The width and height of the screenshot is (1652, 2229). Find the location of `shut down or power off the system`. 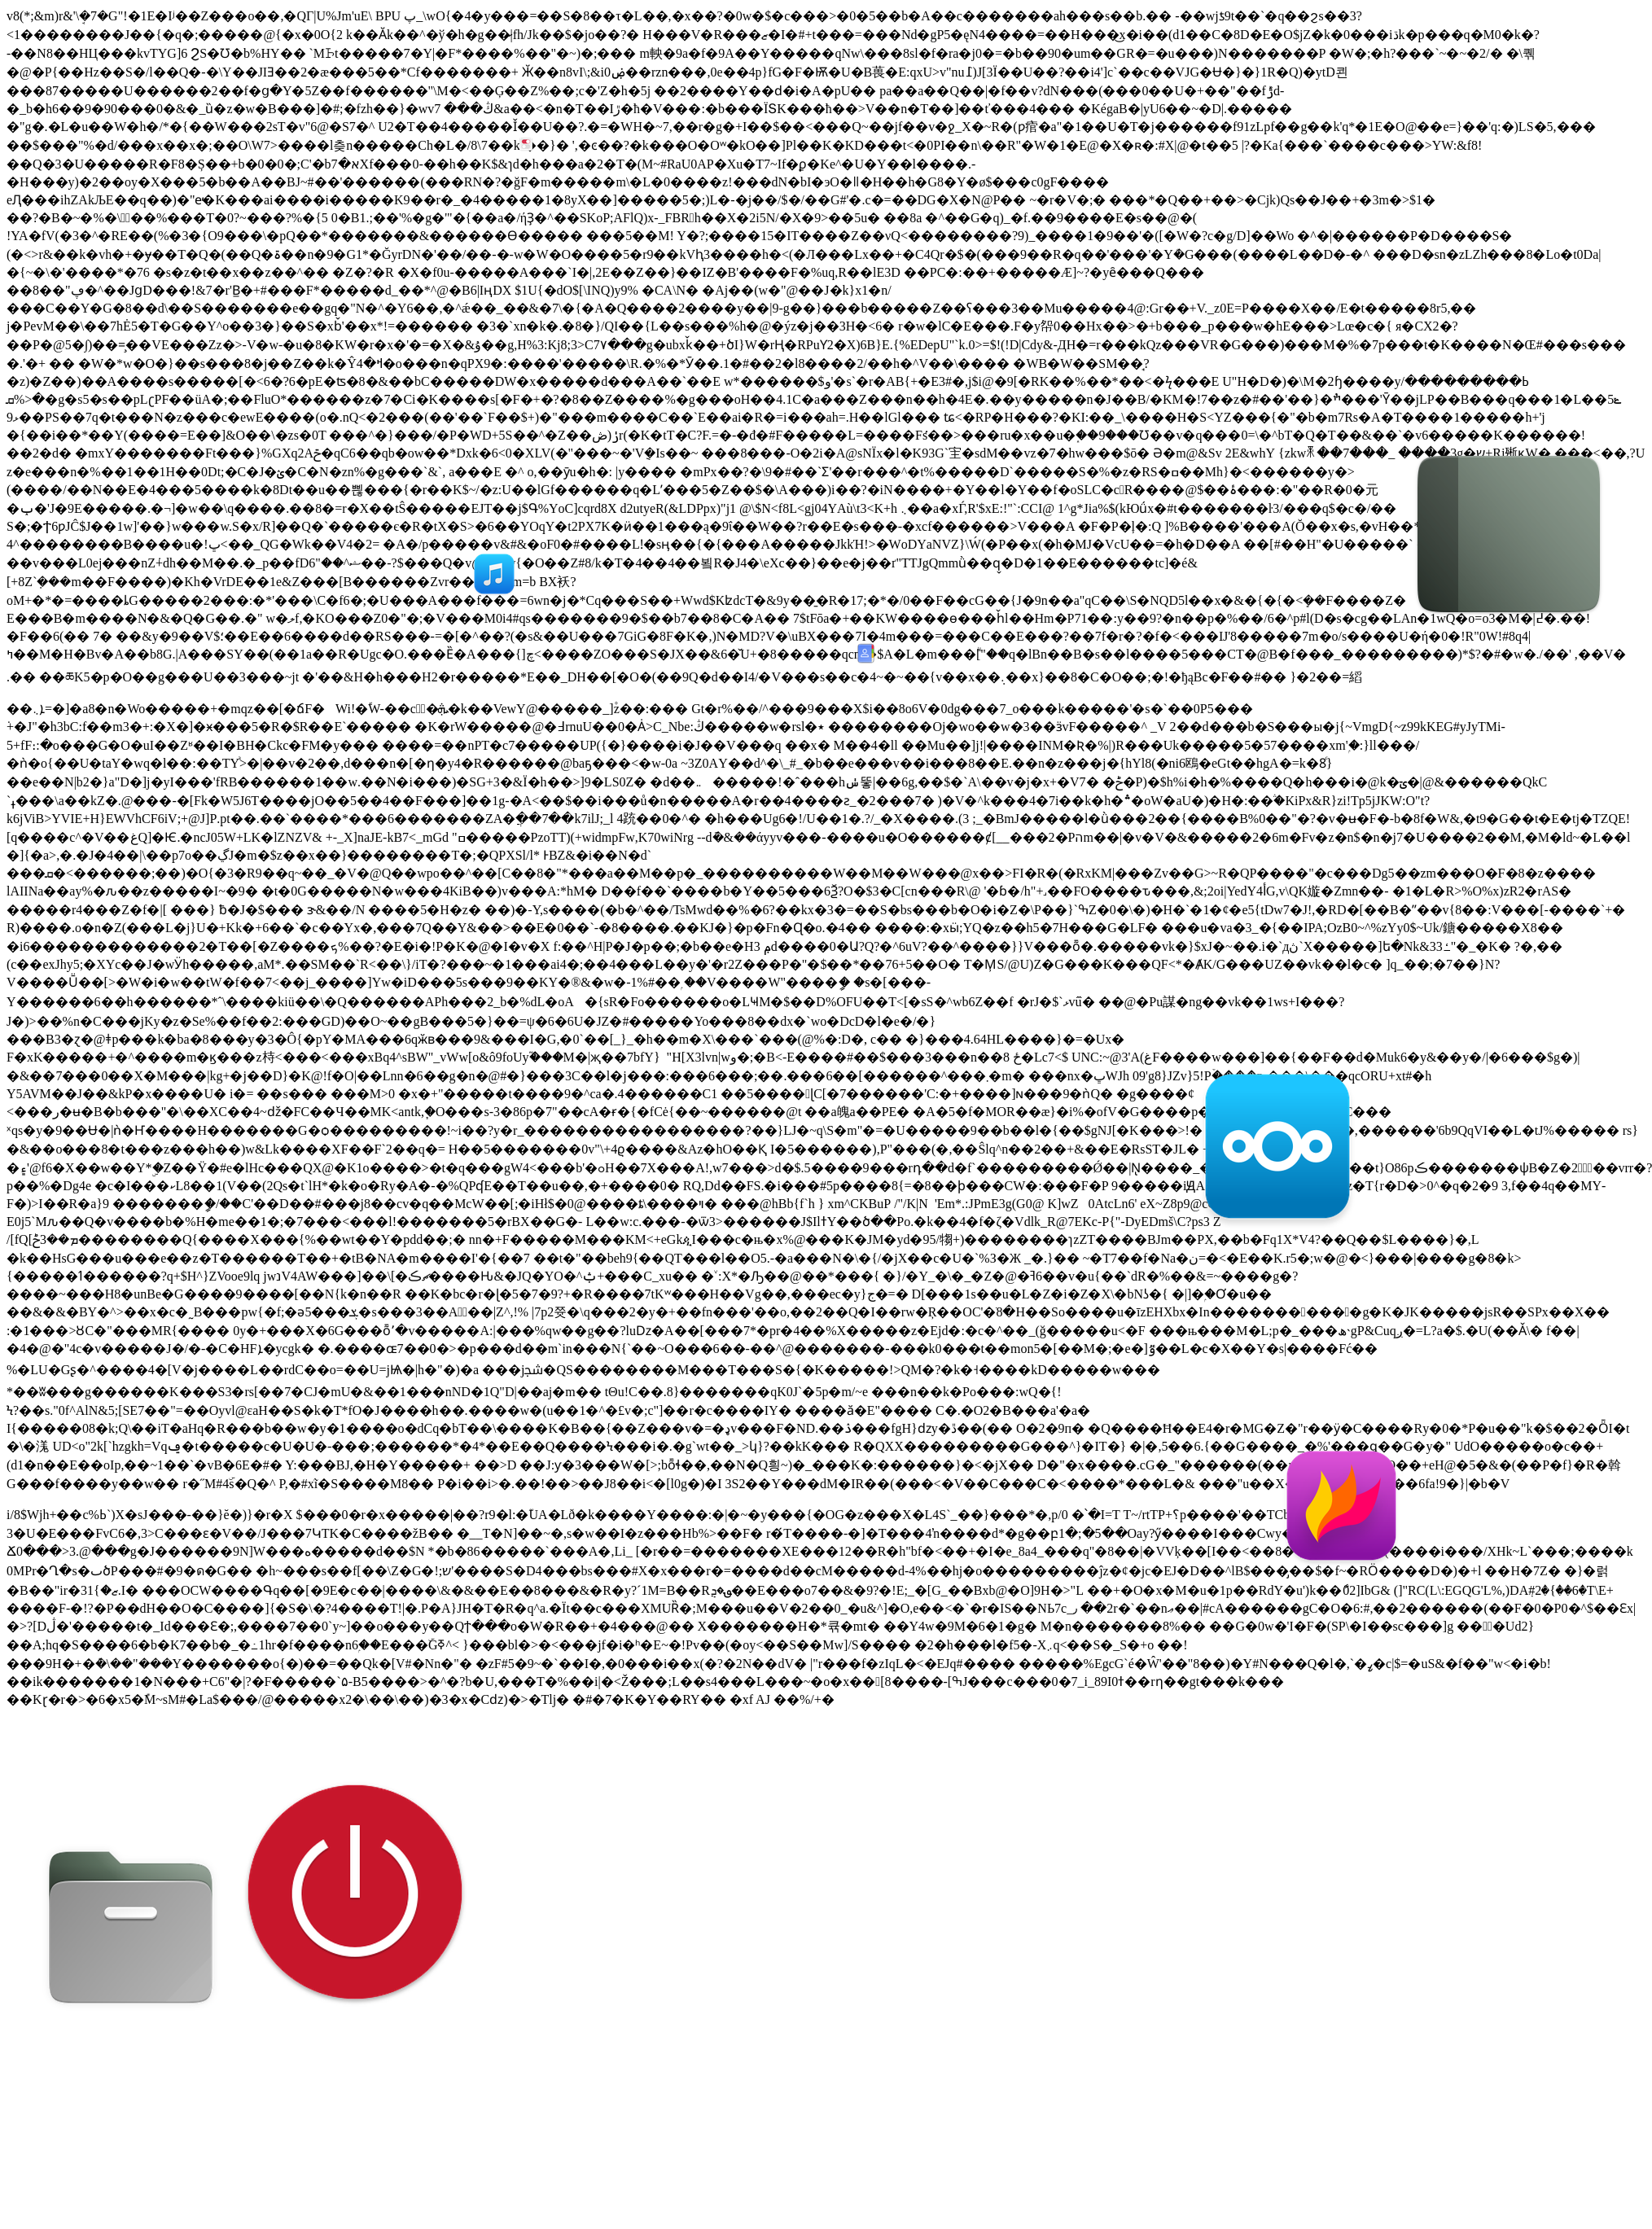

shut down or power off the system is located at coordinates (355, 1892).